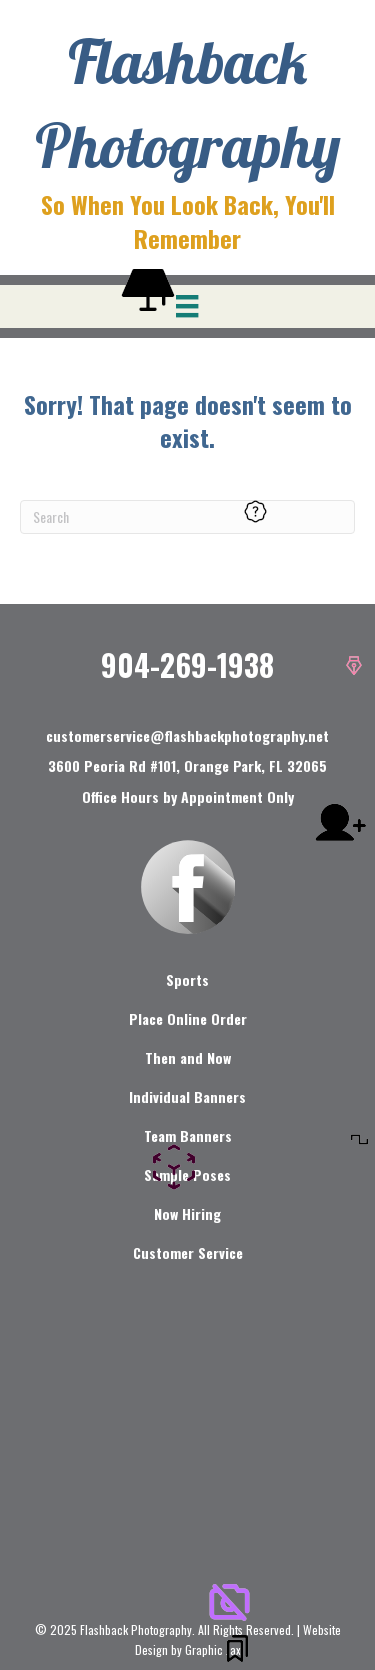 The image size is (375, 1670). I want to click on camera access is disabled, so click(229, 1602).